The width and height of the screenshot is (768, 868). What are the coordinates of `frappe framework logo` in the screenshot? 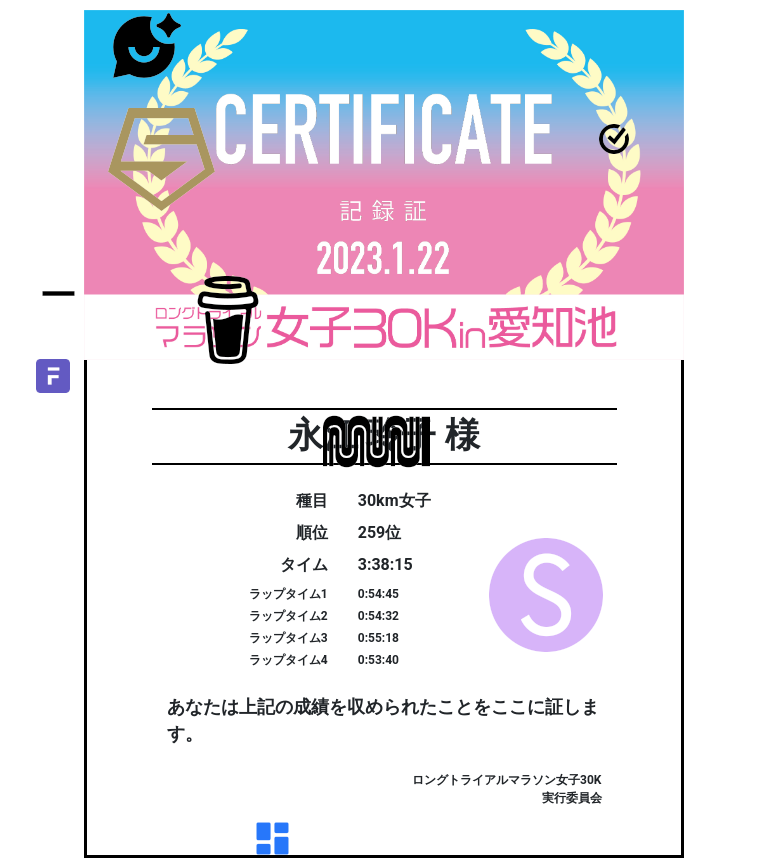 It's located at (53, 376).